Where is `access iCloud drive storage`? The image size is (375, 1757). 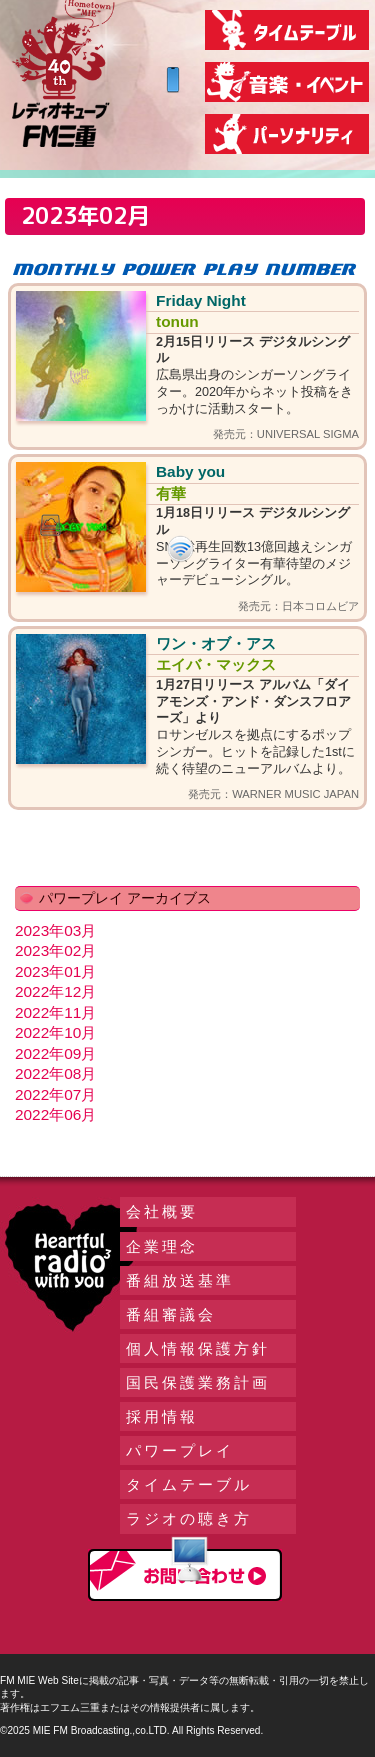
access iCloud drive storage is located at coordinates (50, 525).